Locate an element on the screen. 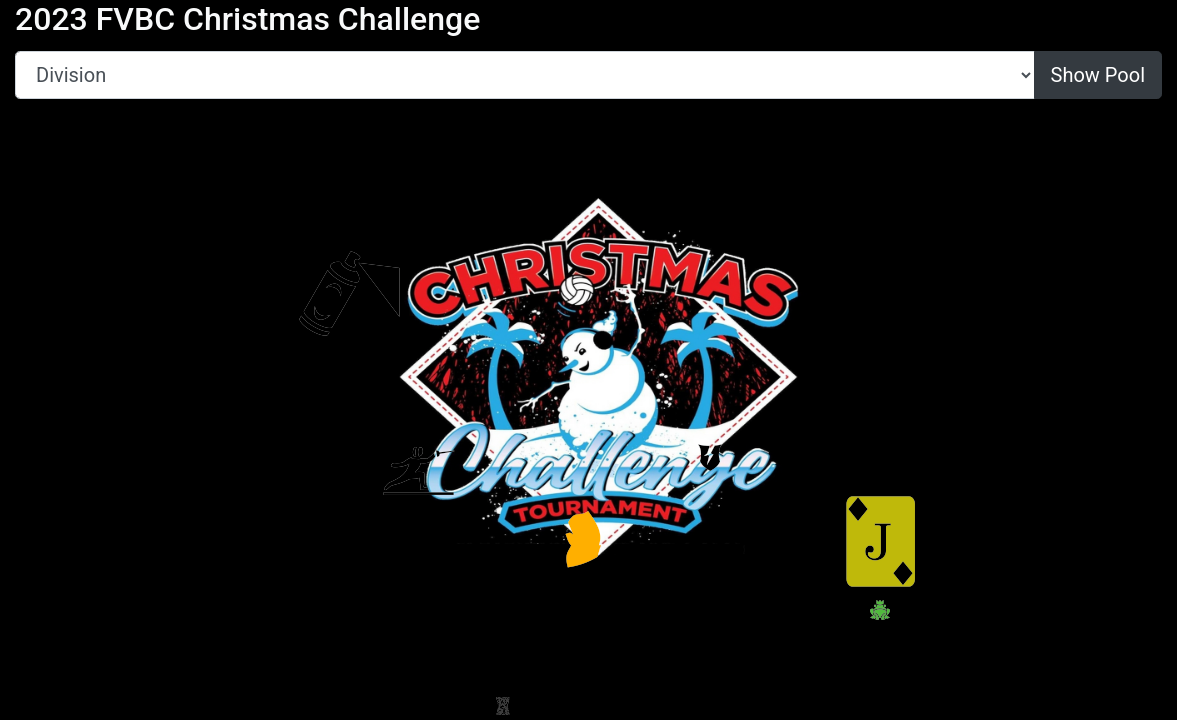  select South Korea as your country or region is located at coordinates (582, 540).